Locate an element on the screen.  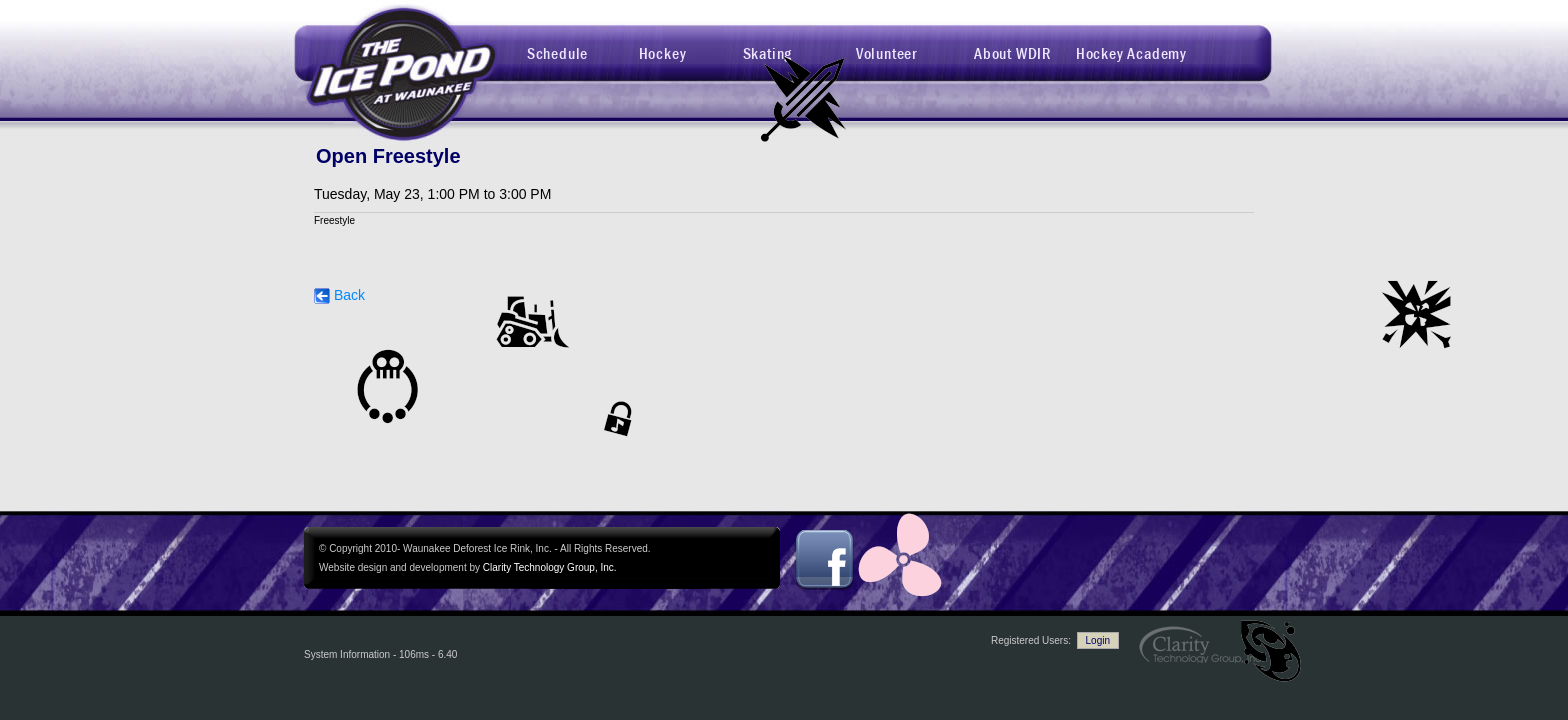
mute or silence audio notifications is located at coordinates (618, 419).